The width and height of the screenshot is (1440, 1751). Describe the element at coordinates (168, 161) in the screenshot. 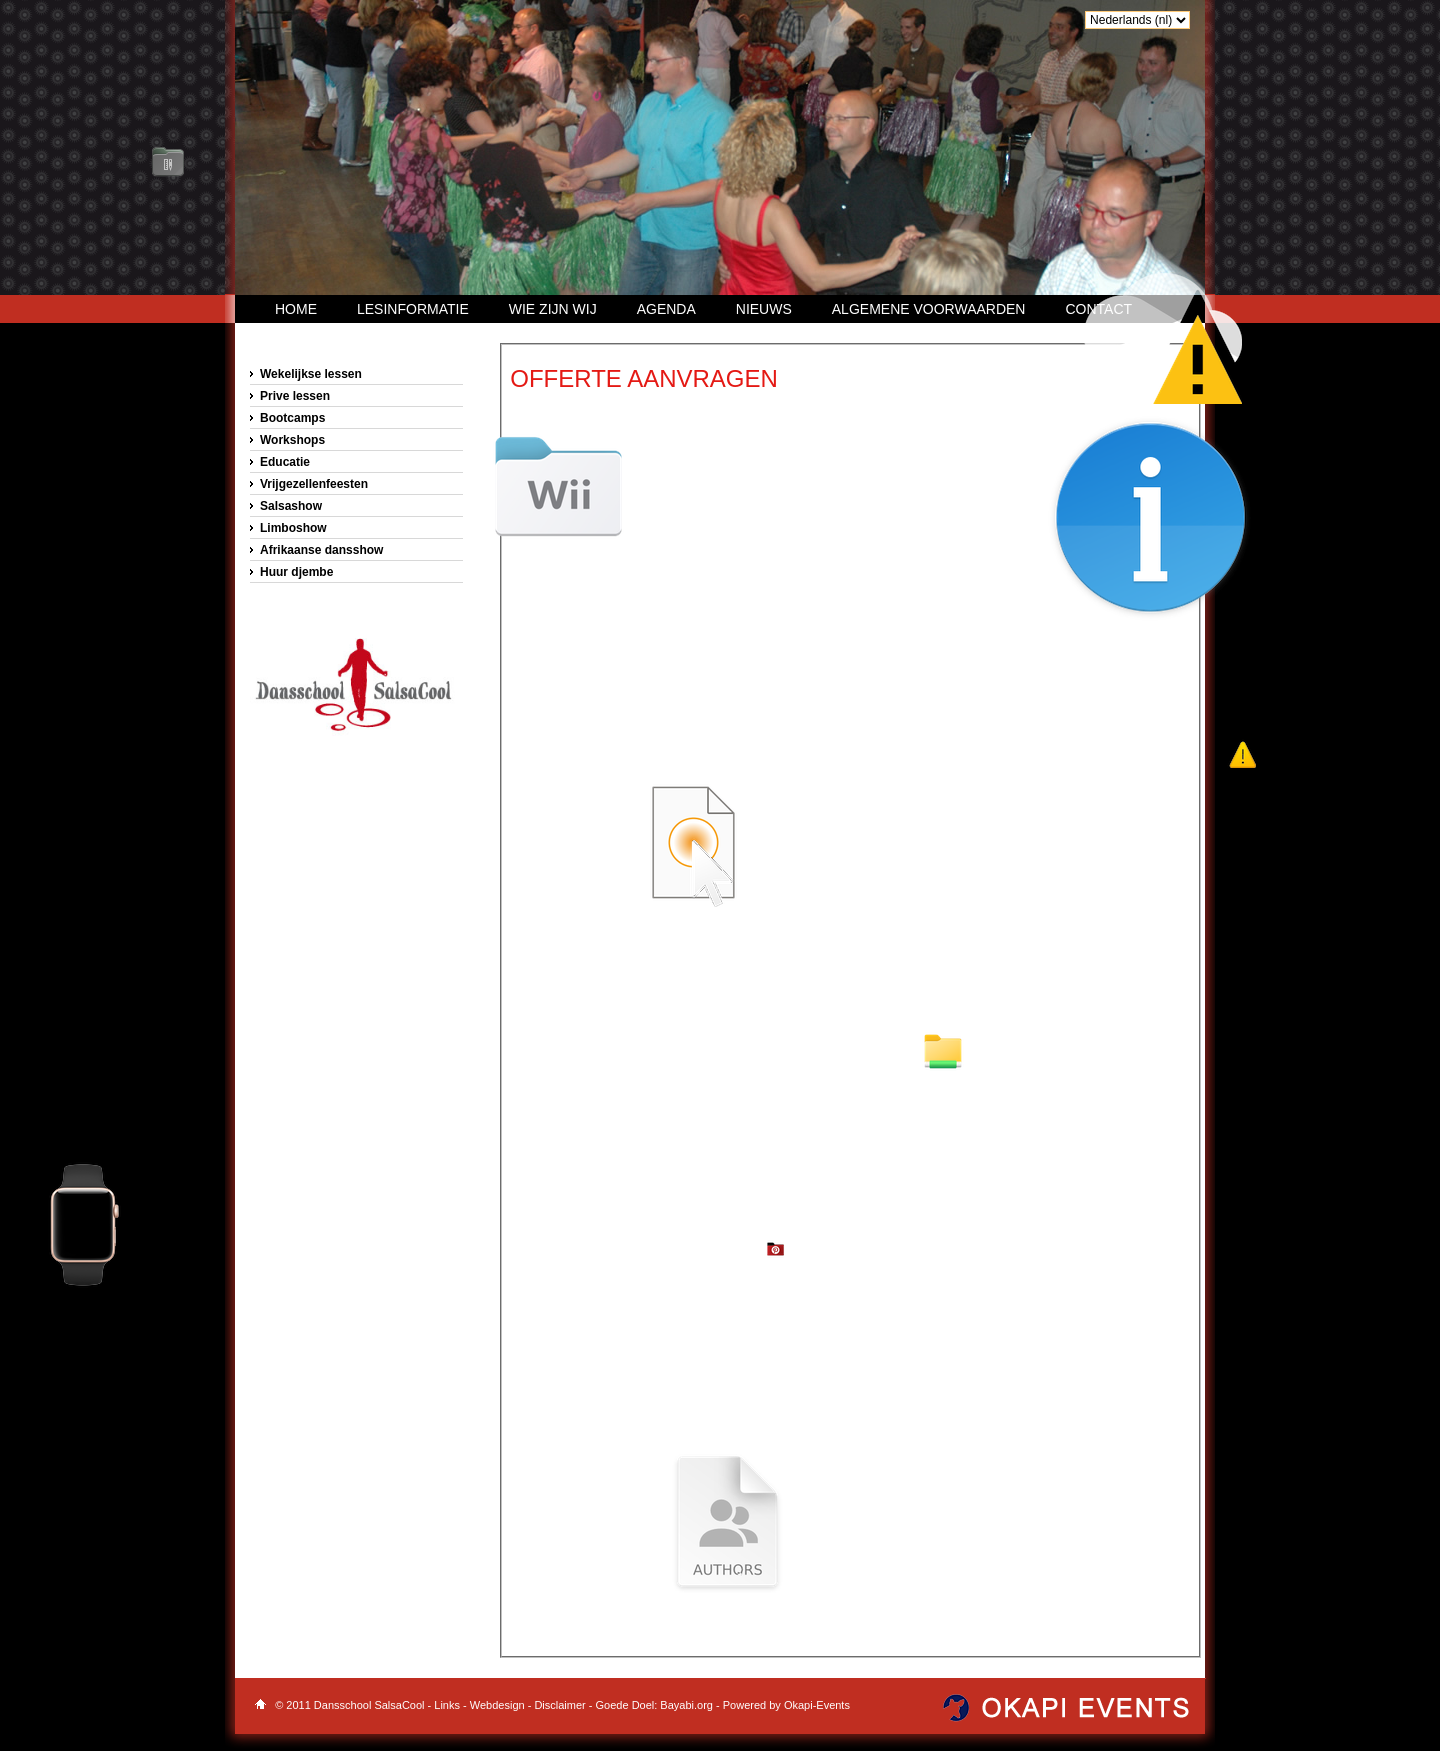

I see `open templates folder` at that location.